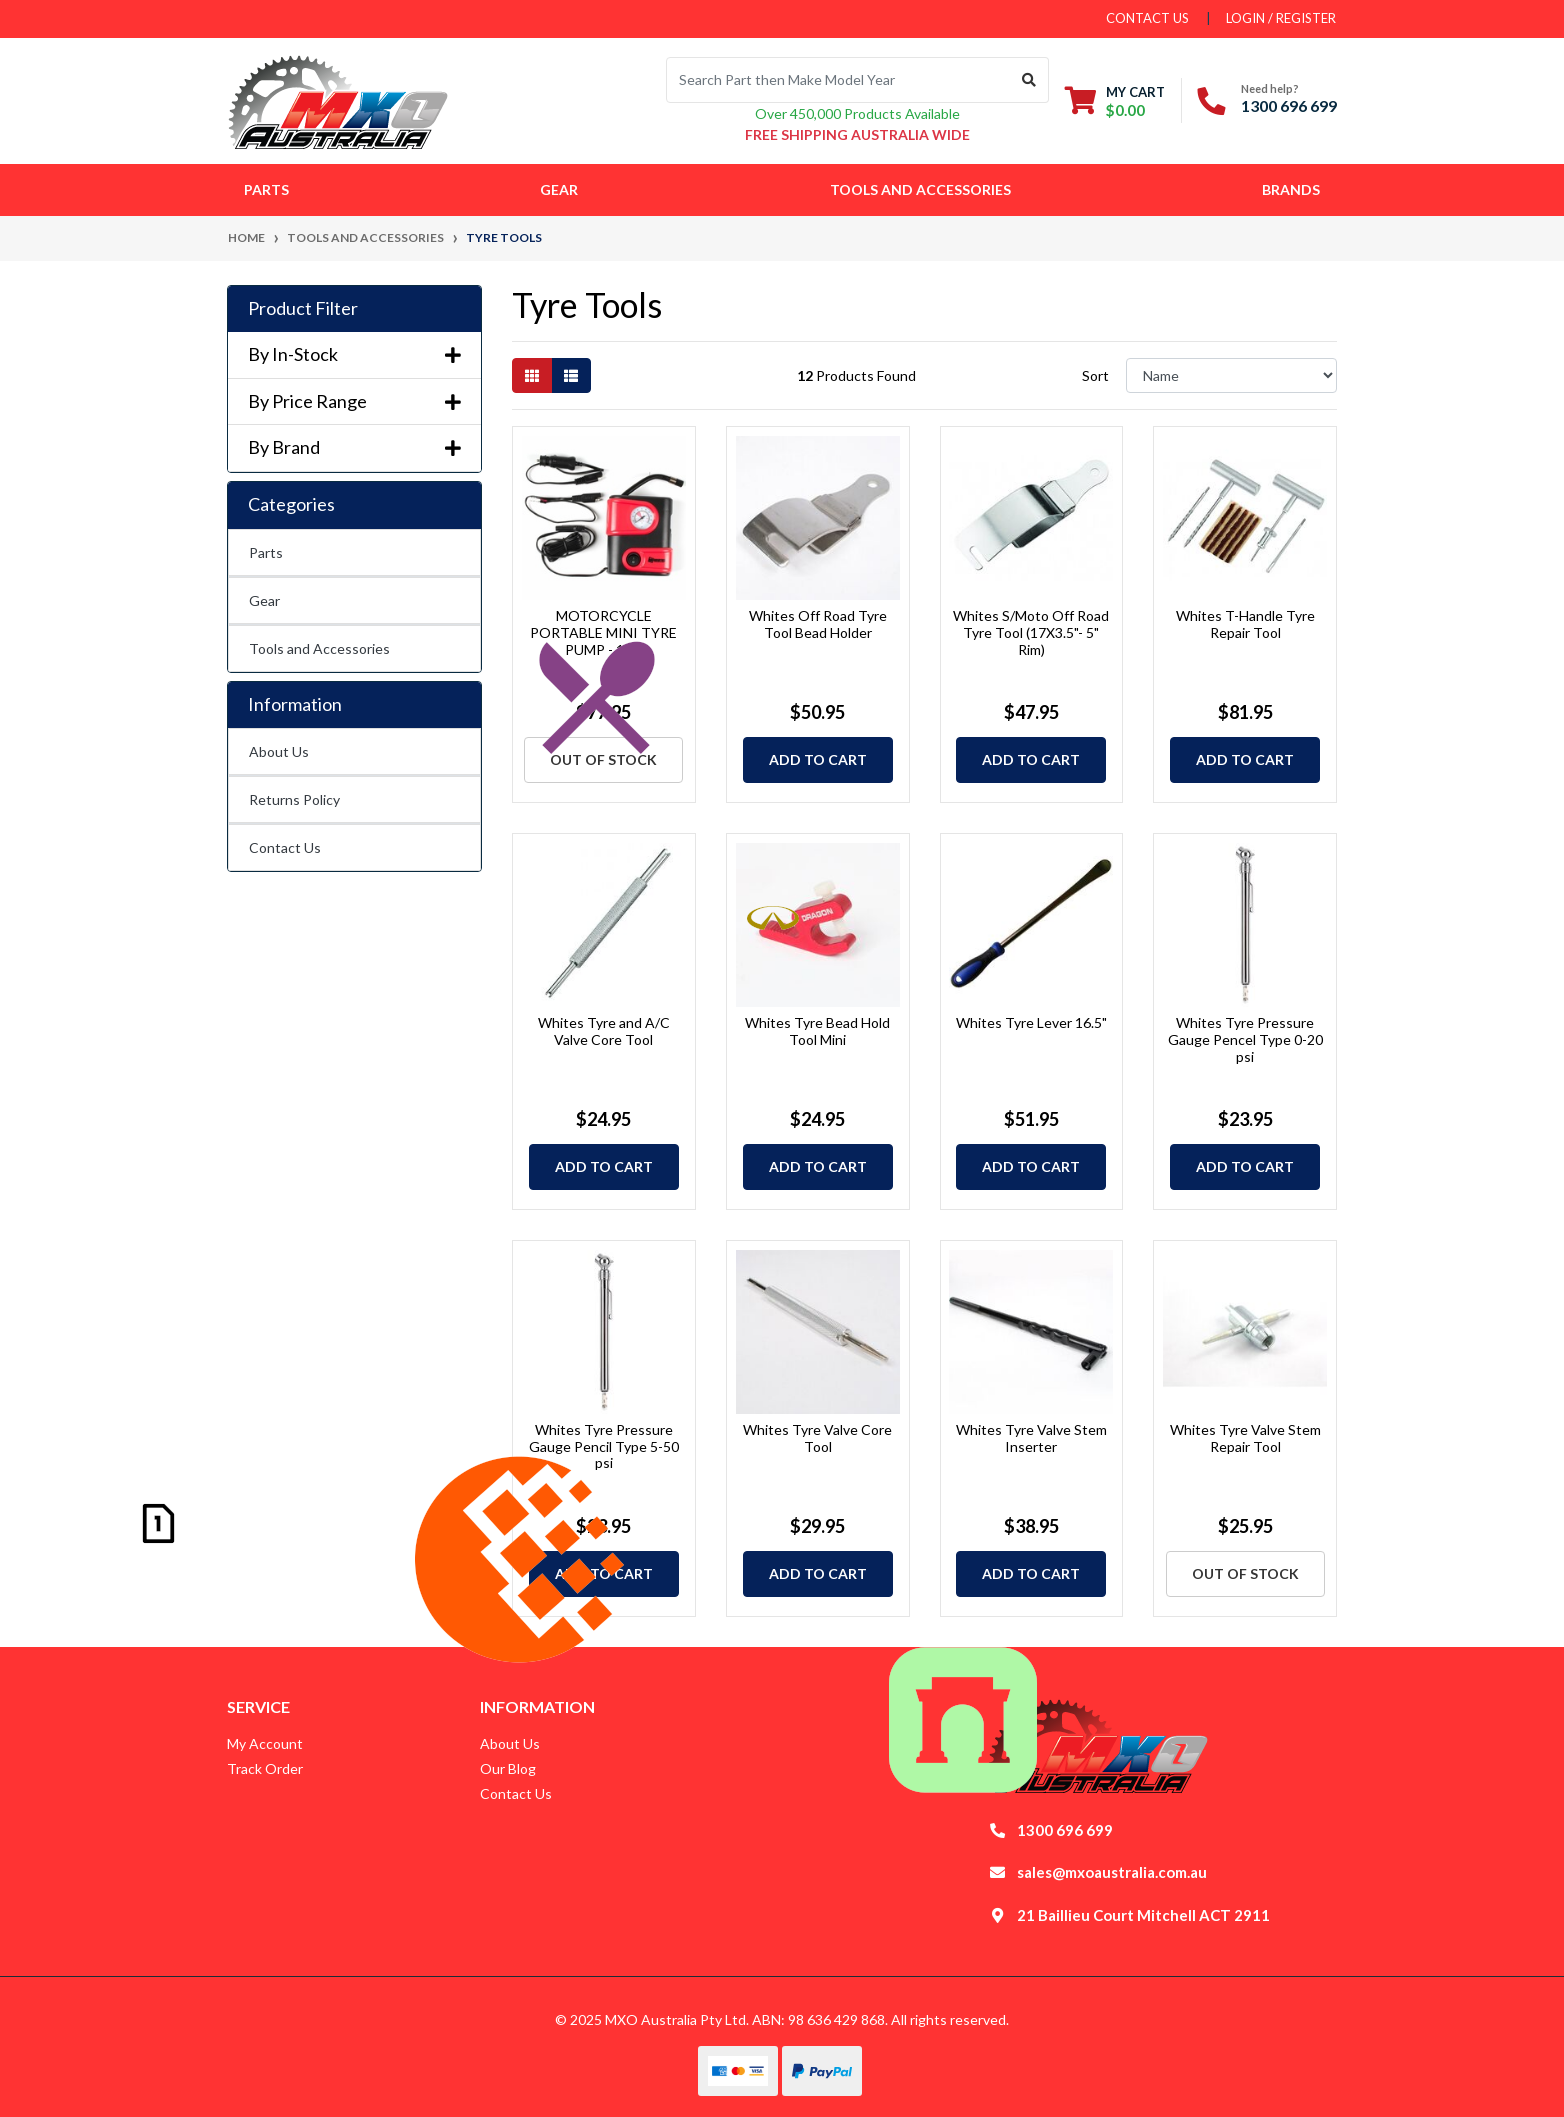 This screenshot has height=2117, width=1564. What do you see at coordinates (963, 1720) in the screenshot?
I see `open the Farcaster app` at bounding box center [963, 1720].